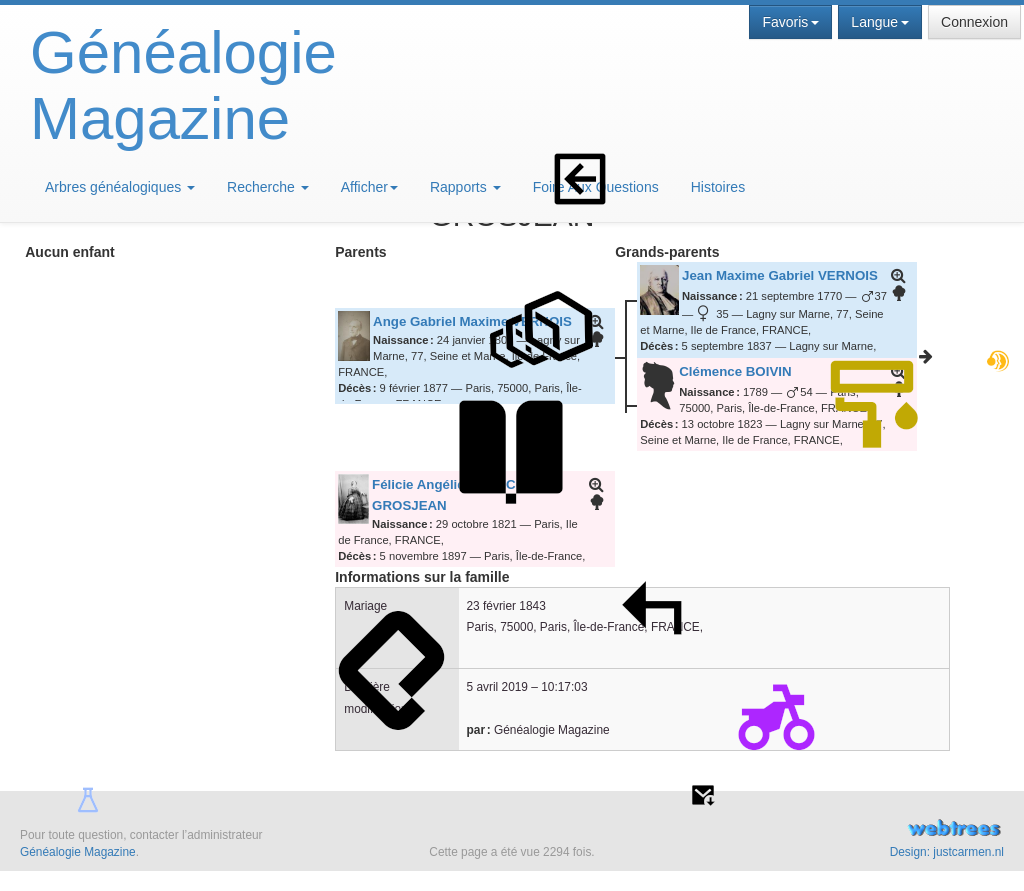 The height and width of the screenshot is (891, 1024). Describe the element at coordinates (511, 447) in the screenshot. I see `open reading mode or e-reader` at that location.